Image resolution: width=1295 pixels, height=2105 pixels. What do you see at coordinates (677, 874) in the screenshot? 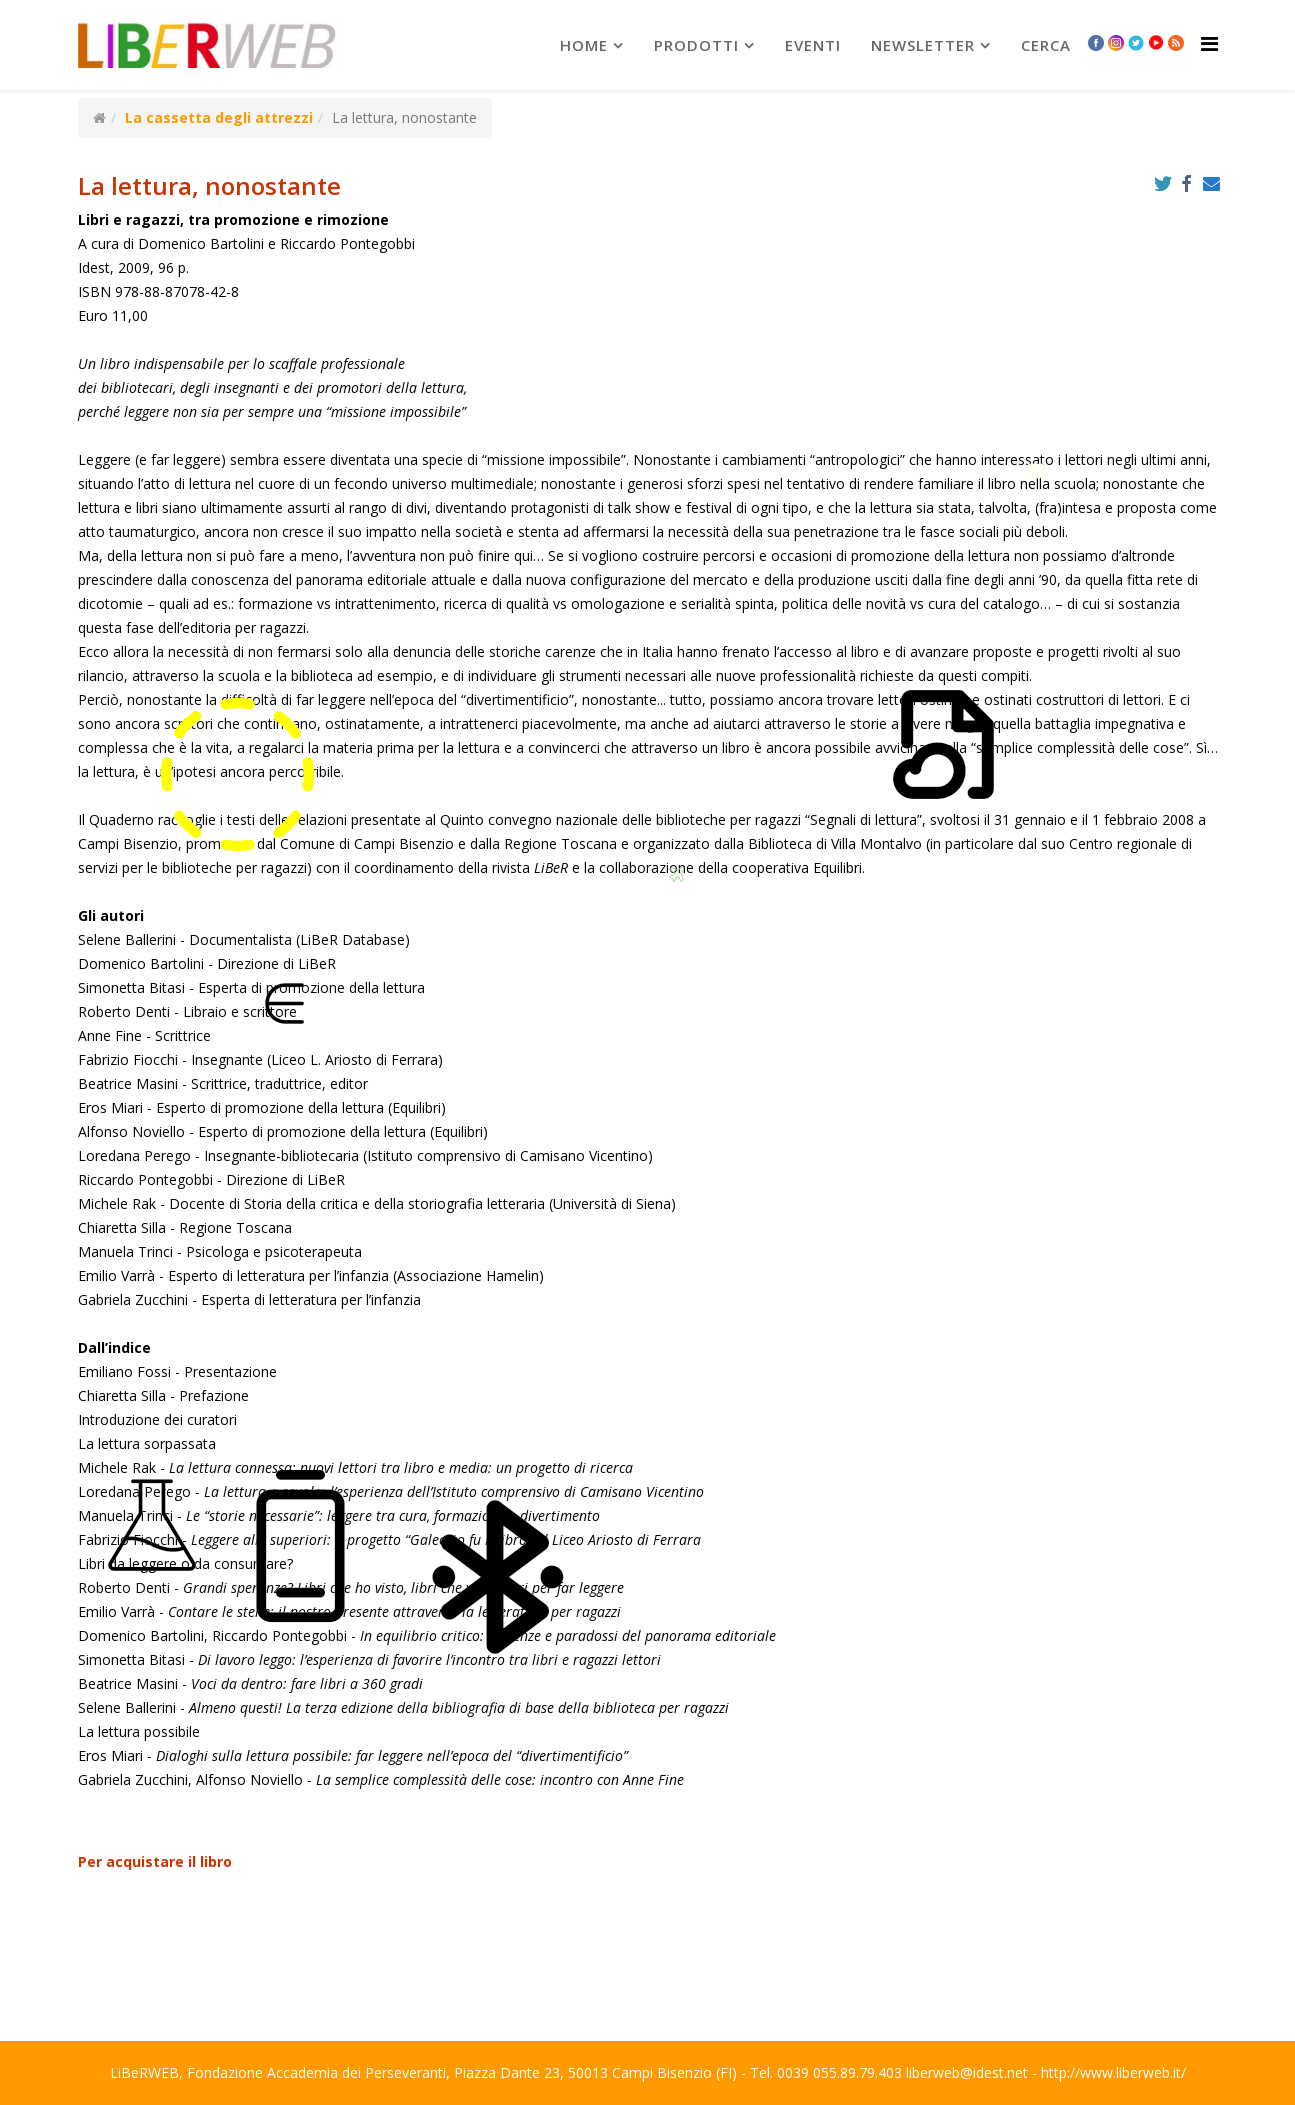
I see `enable airplane mode` at bounding box center [677, 874].